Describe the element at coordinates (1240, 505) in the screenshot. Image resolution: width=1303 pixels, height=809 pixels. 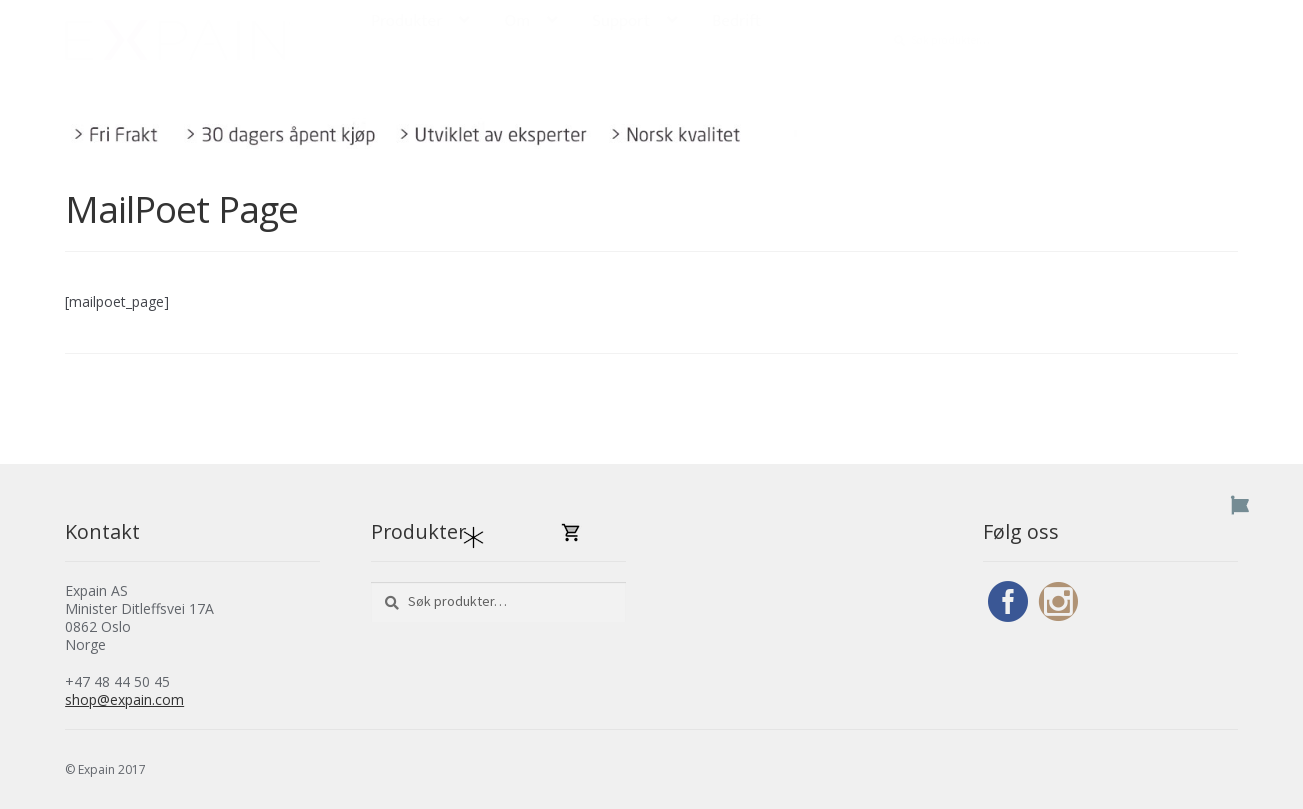
I see `font awesome brand logo` at that location.